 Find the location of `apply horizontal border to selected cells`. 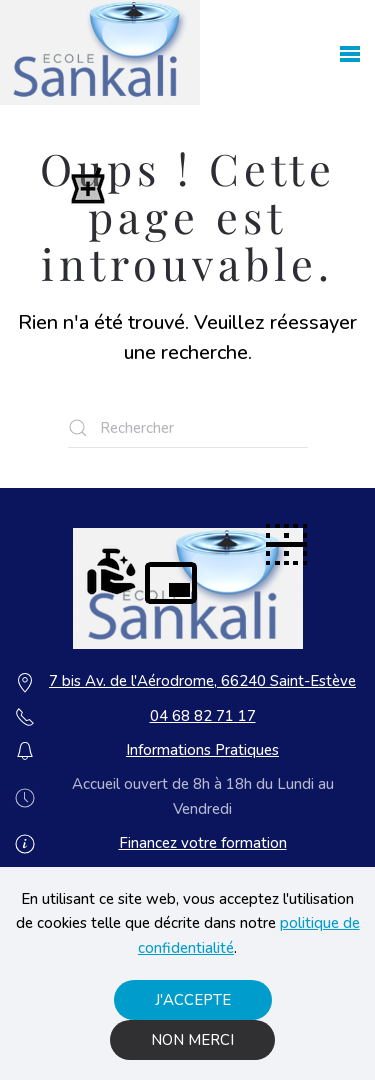

apply horizontal border to selected cells is located at coordinates (286, 544).